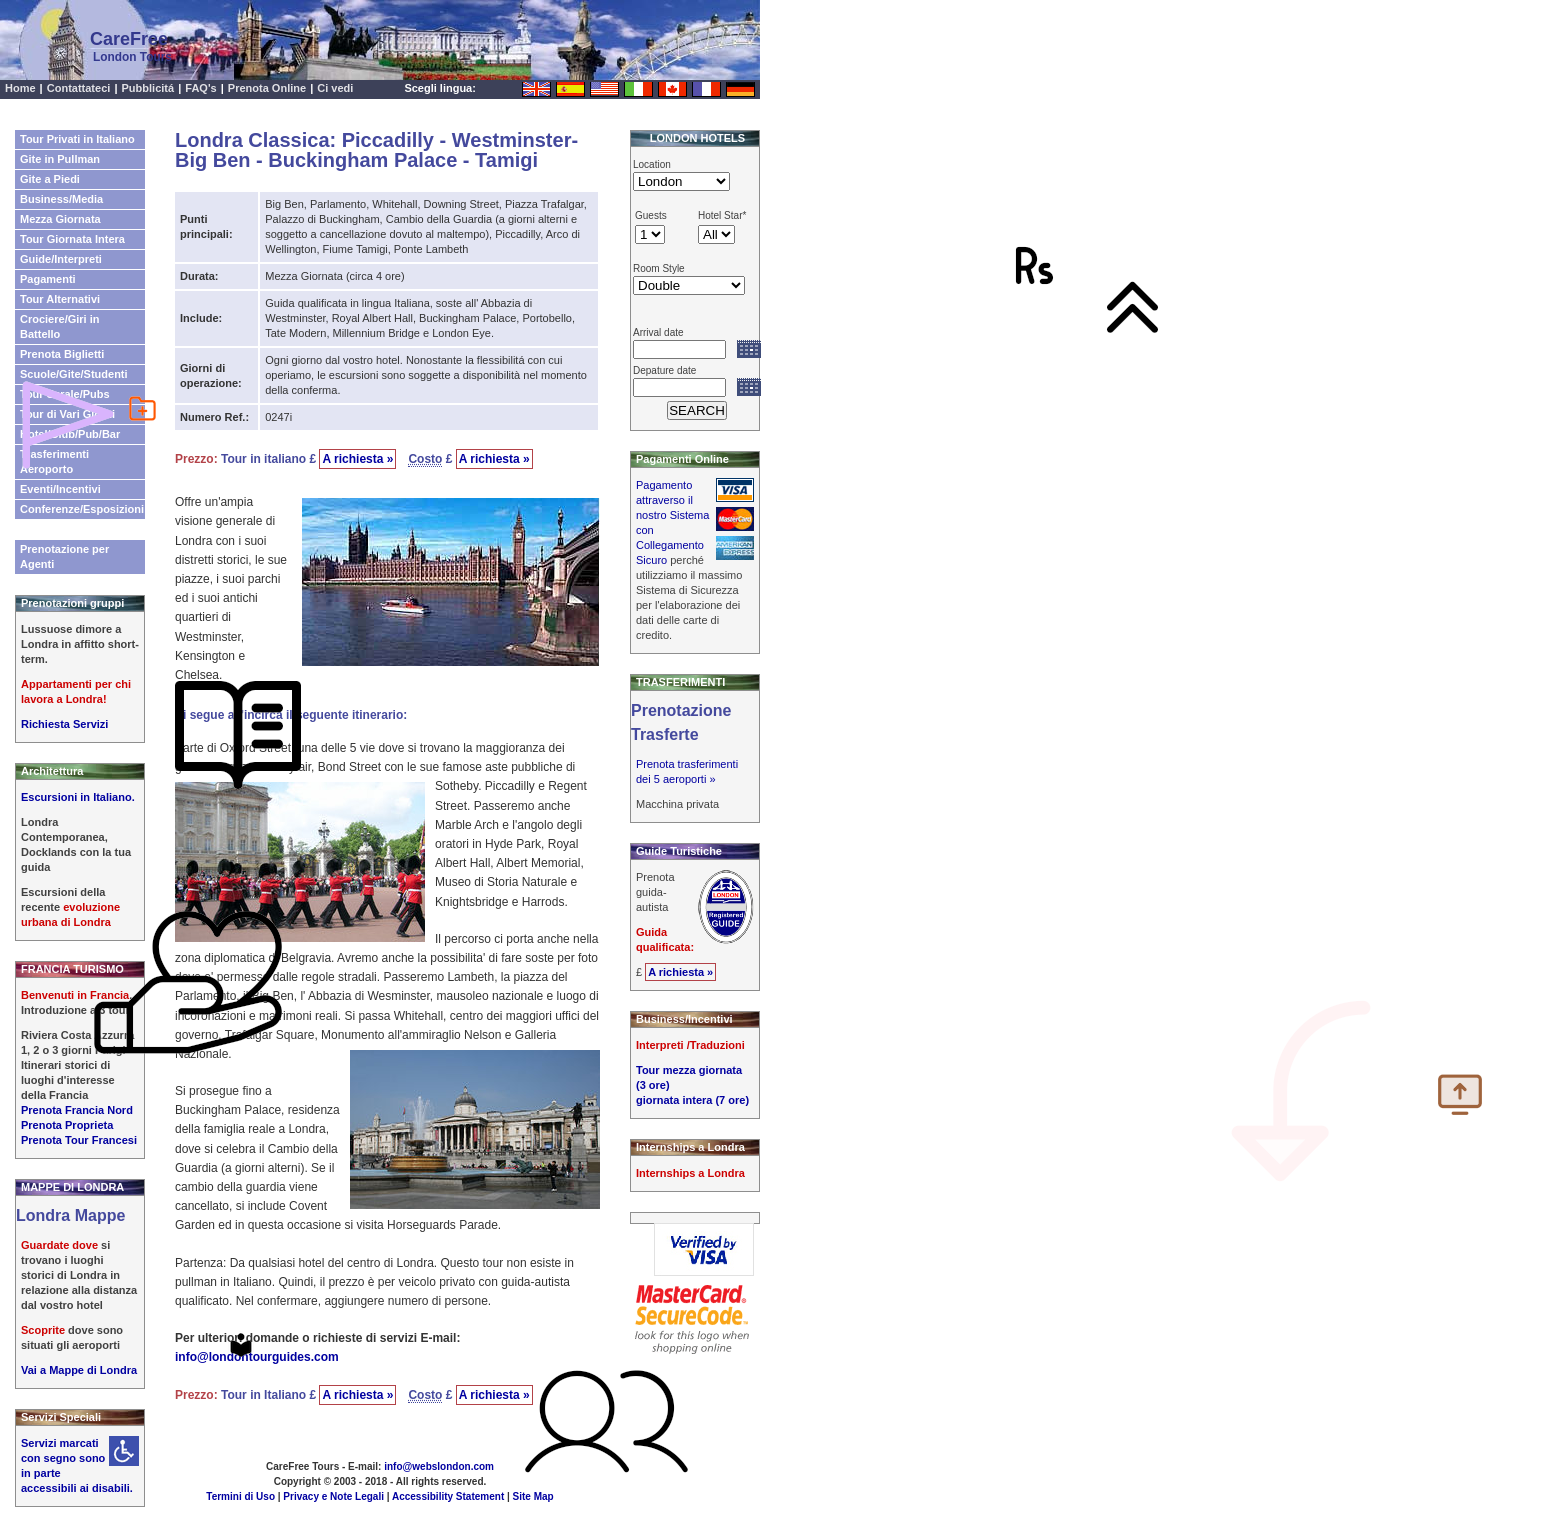 The width and height of the screenshot is (1568, 1527). I want to click on donate or make a charitable contribution, so click(194, 985).